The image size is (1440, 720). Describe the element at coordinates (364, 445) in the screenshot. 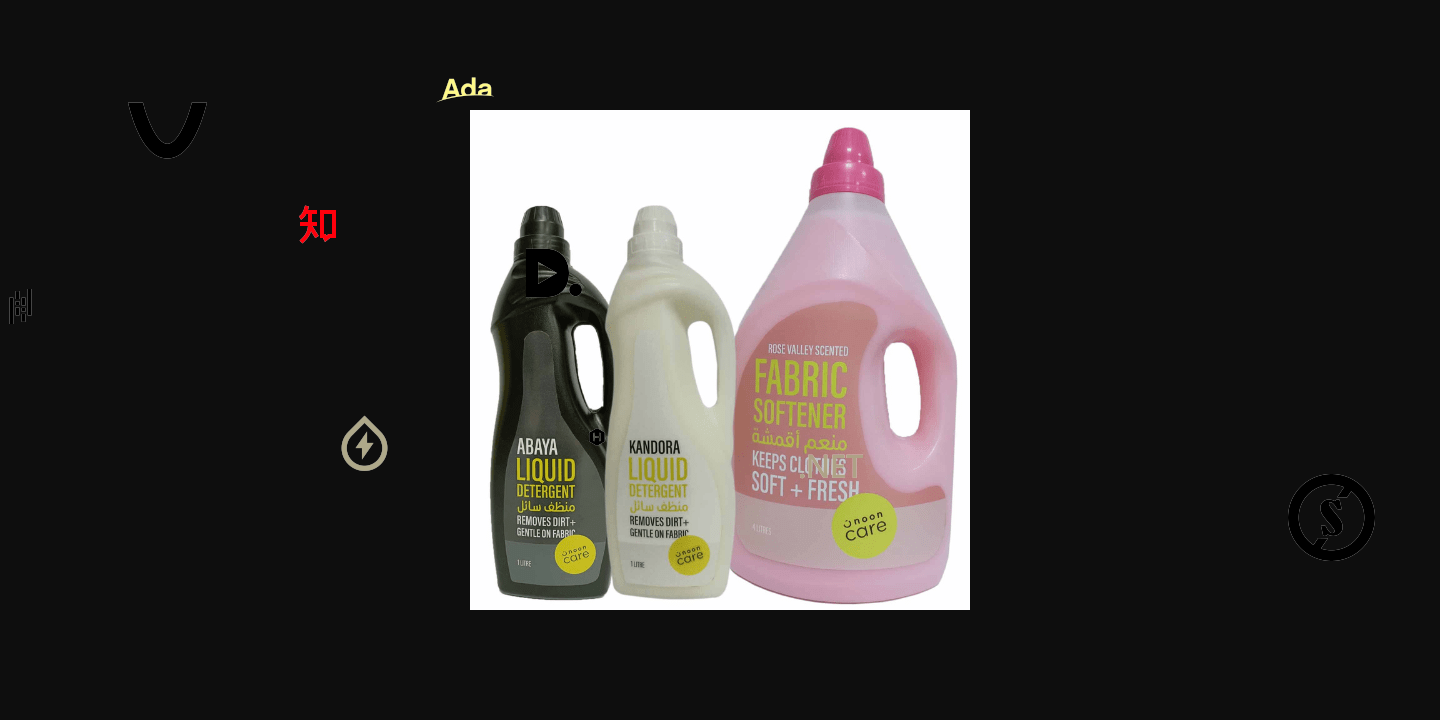

I see `indicates hydroelectric or water-powered energy` at that location.